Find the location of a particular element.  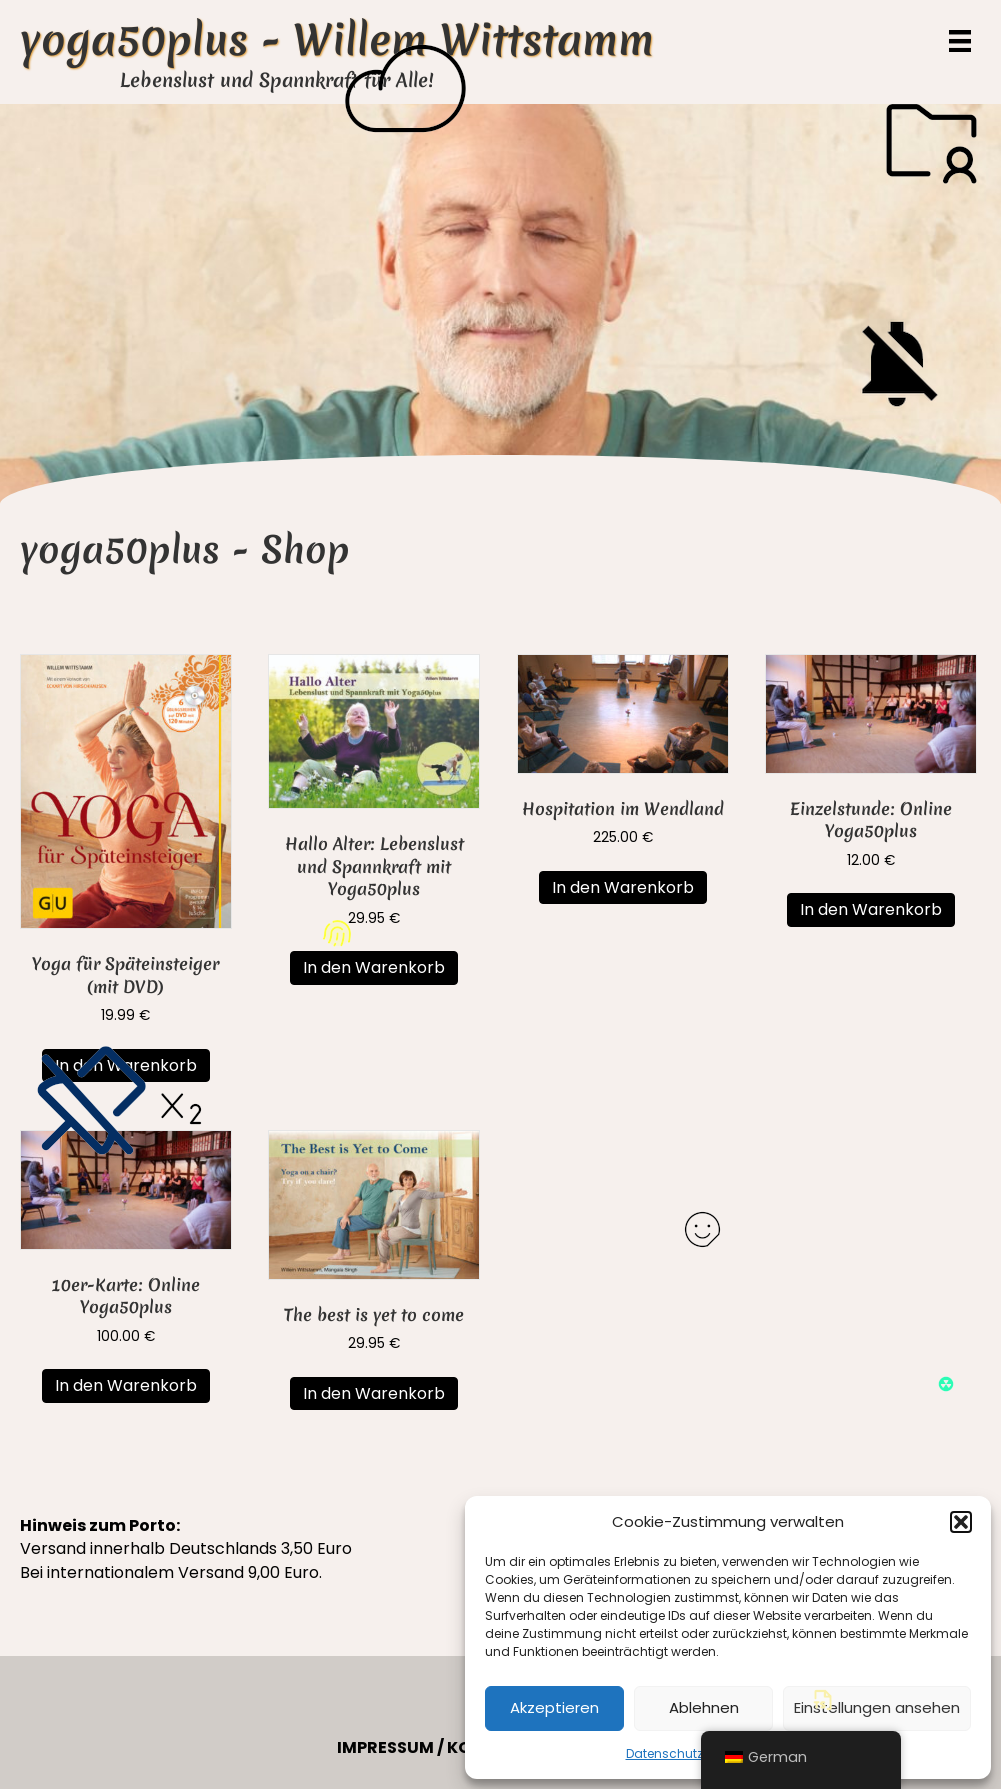

a TypeScript file is located at coordinates (823, 1700).